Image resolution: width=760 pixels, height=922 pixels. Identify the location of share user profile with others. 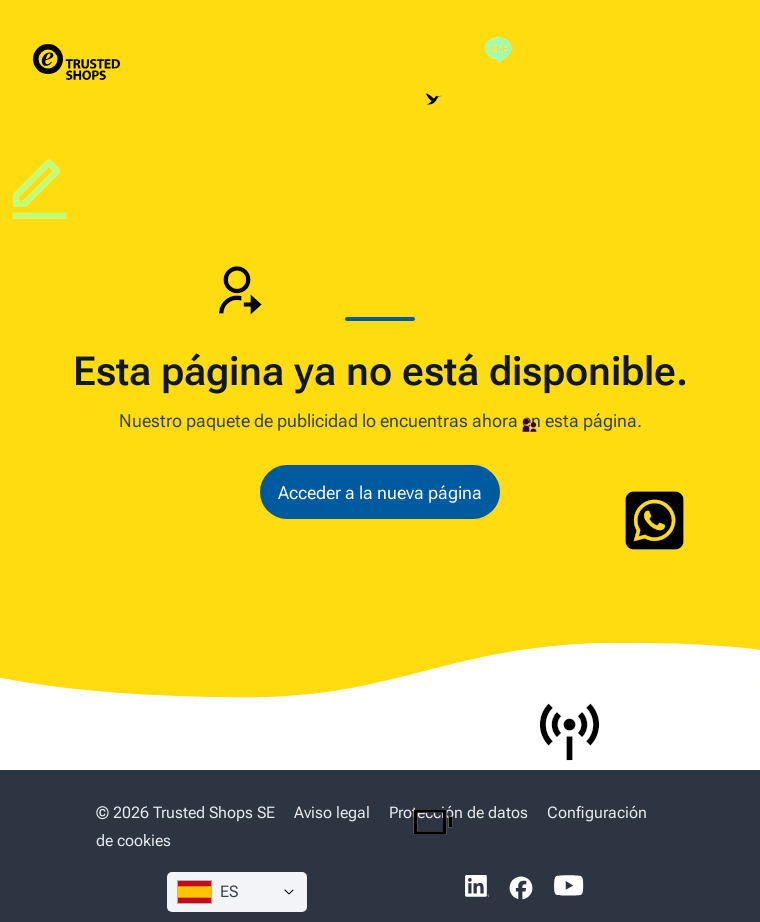
(237, 291).